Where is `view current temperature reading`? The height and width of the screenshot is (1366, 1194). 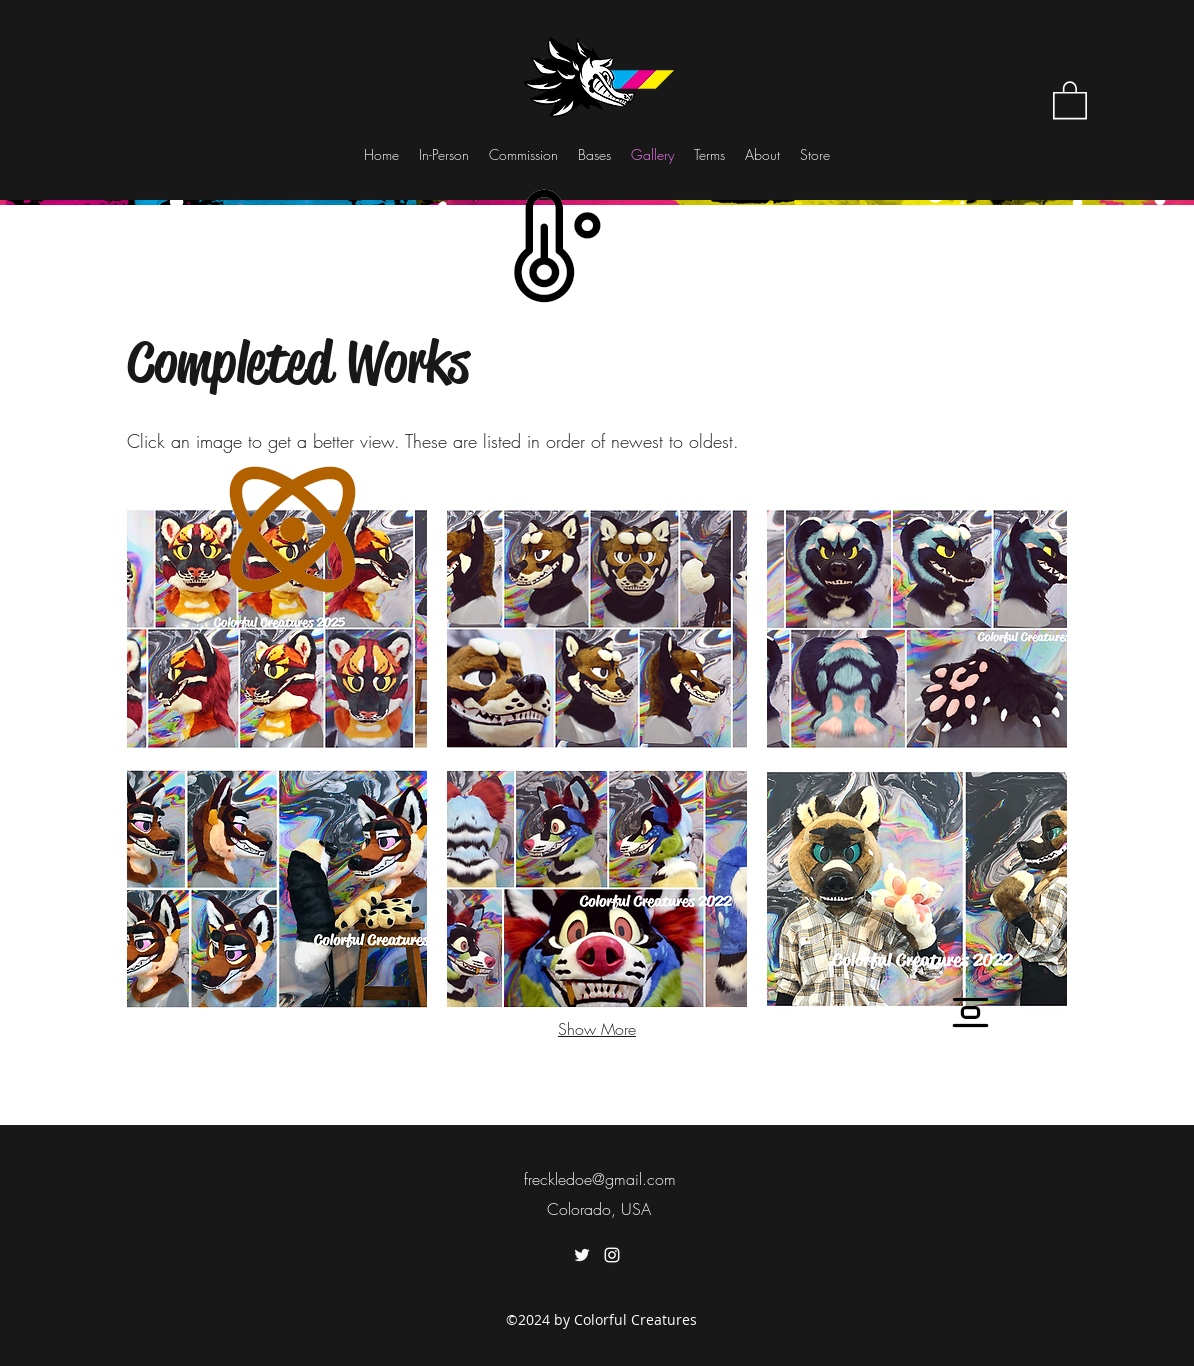 view current temperature reading is located at coordinates (548, 246).